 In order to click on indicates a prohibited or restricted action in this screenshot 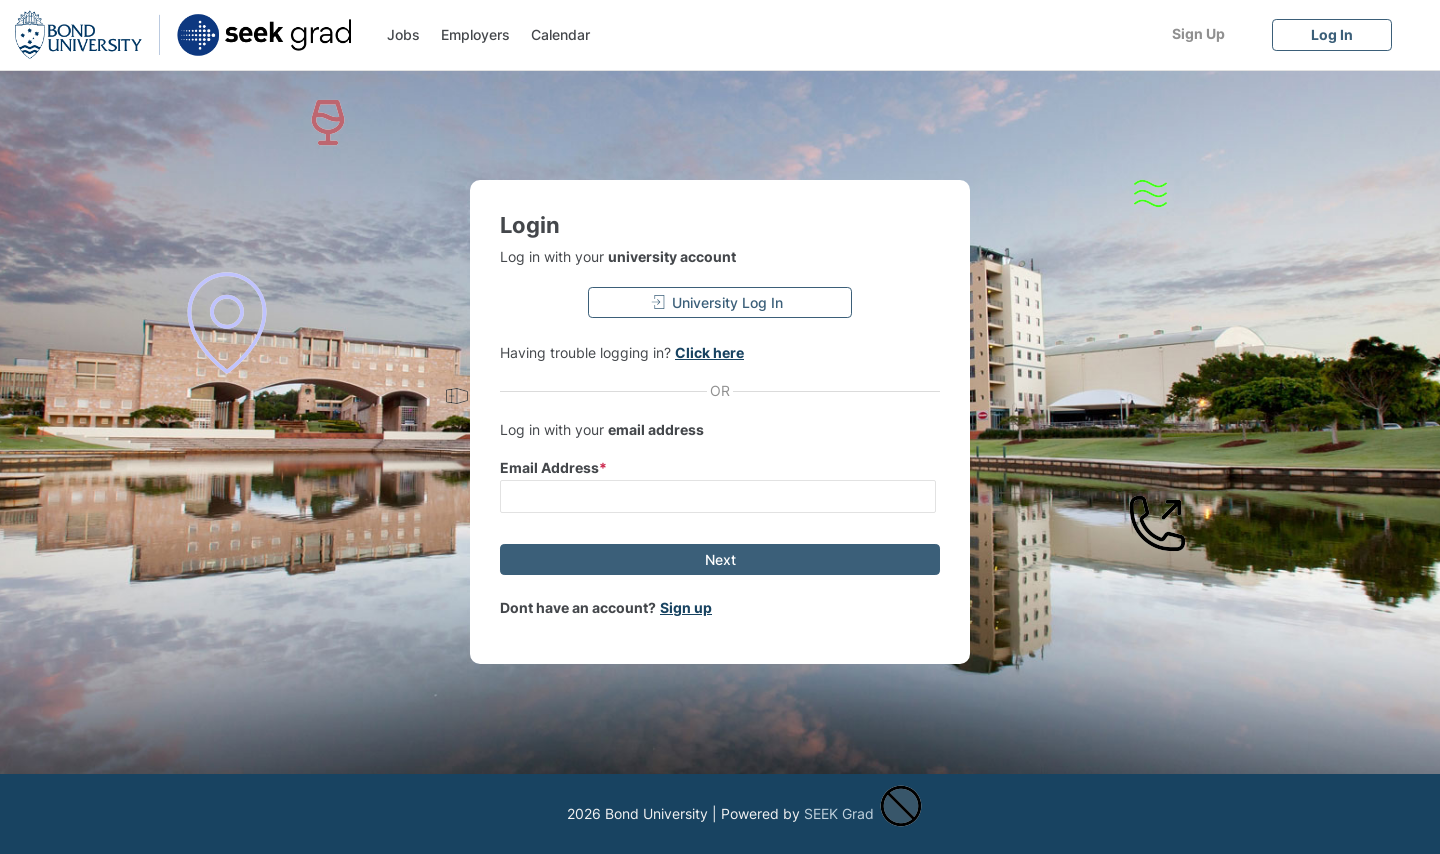, I will do `click(901, 806)`.